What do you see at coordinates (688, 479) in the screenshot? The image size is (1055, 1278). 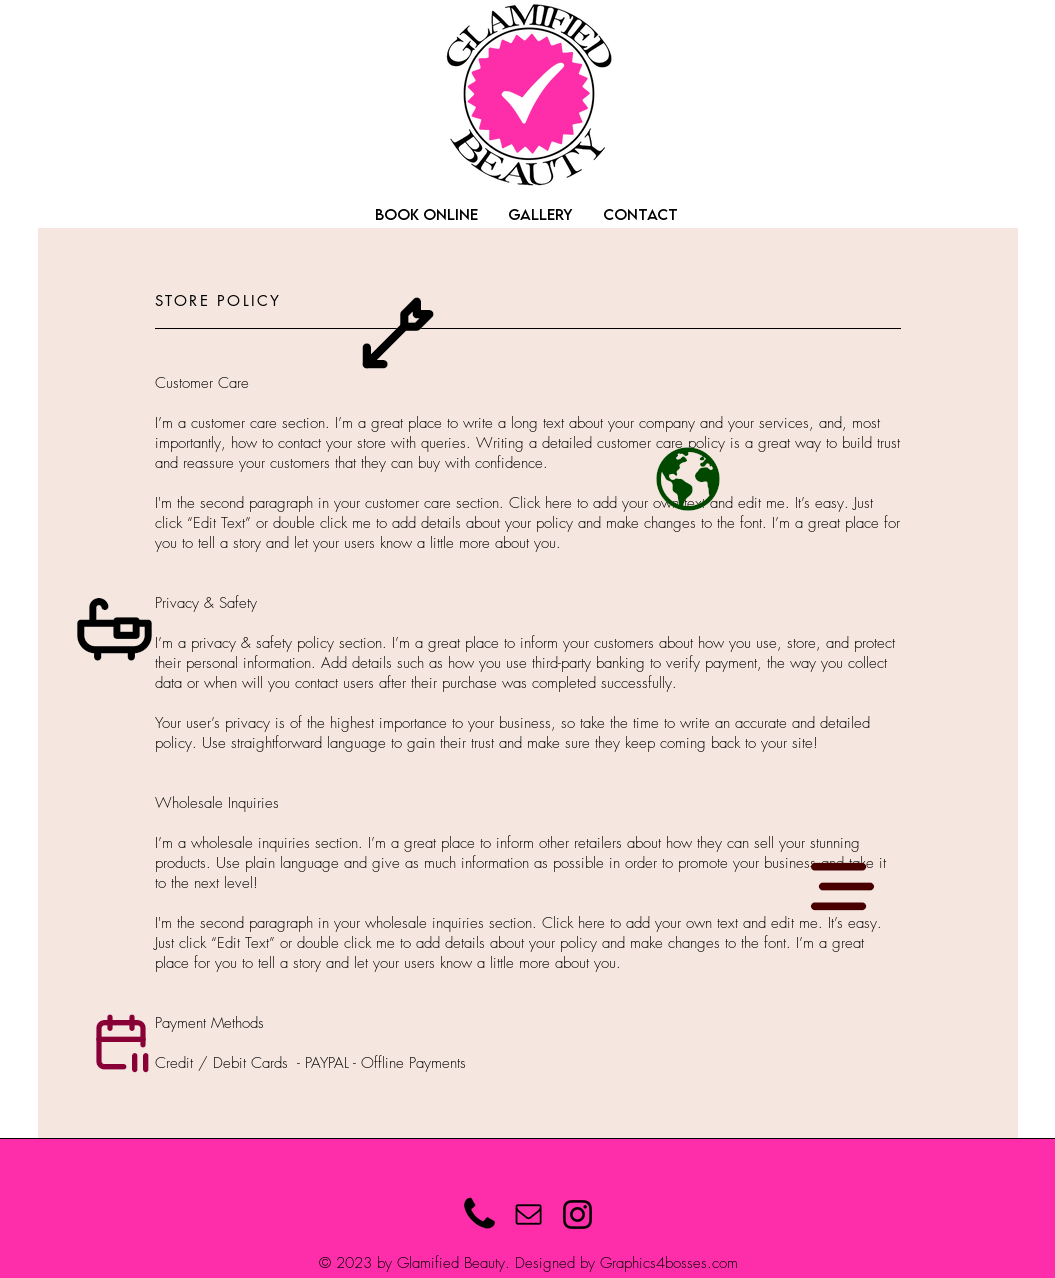 I see `switch to global or worldwide view` at bounding box center [688, 479].